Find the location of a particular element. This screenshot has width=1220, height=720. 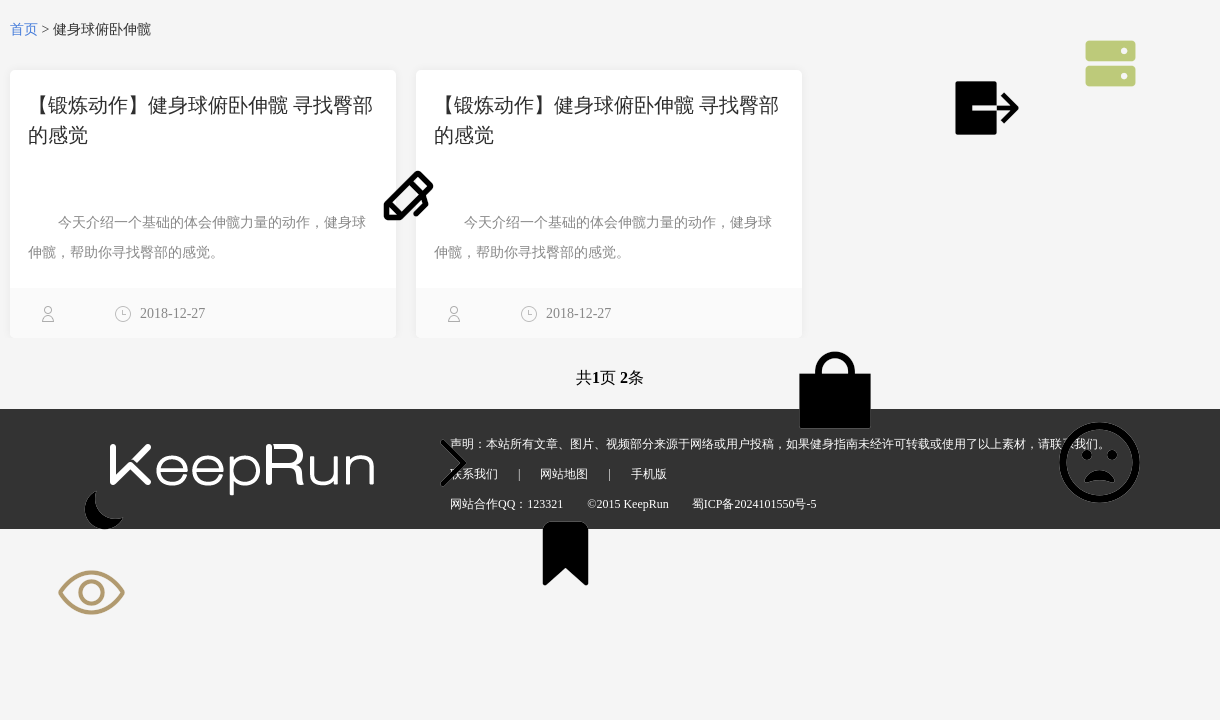

save this item for later is located at coordinates (565, 553).